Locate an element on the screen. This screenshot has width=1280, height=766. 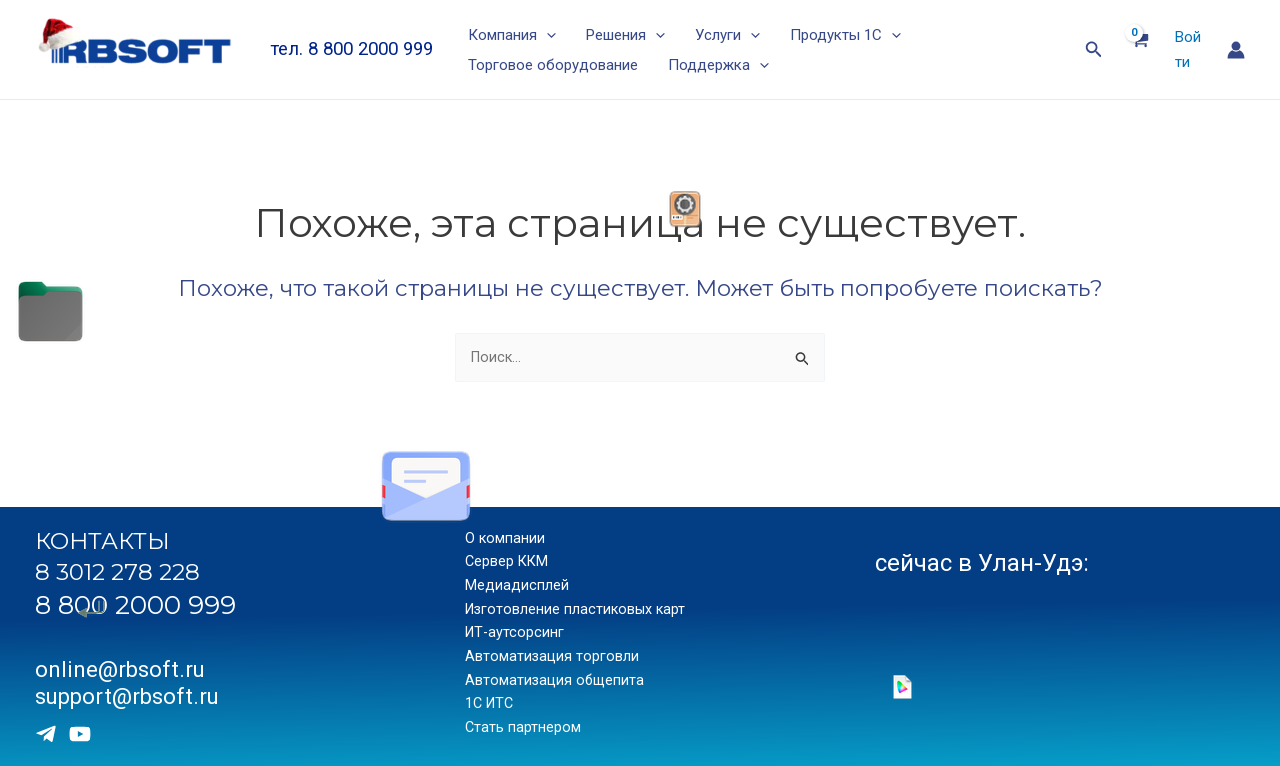
open the mail app is located at coordinates (426, 486).